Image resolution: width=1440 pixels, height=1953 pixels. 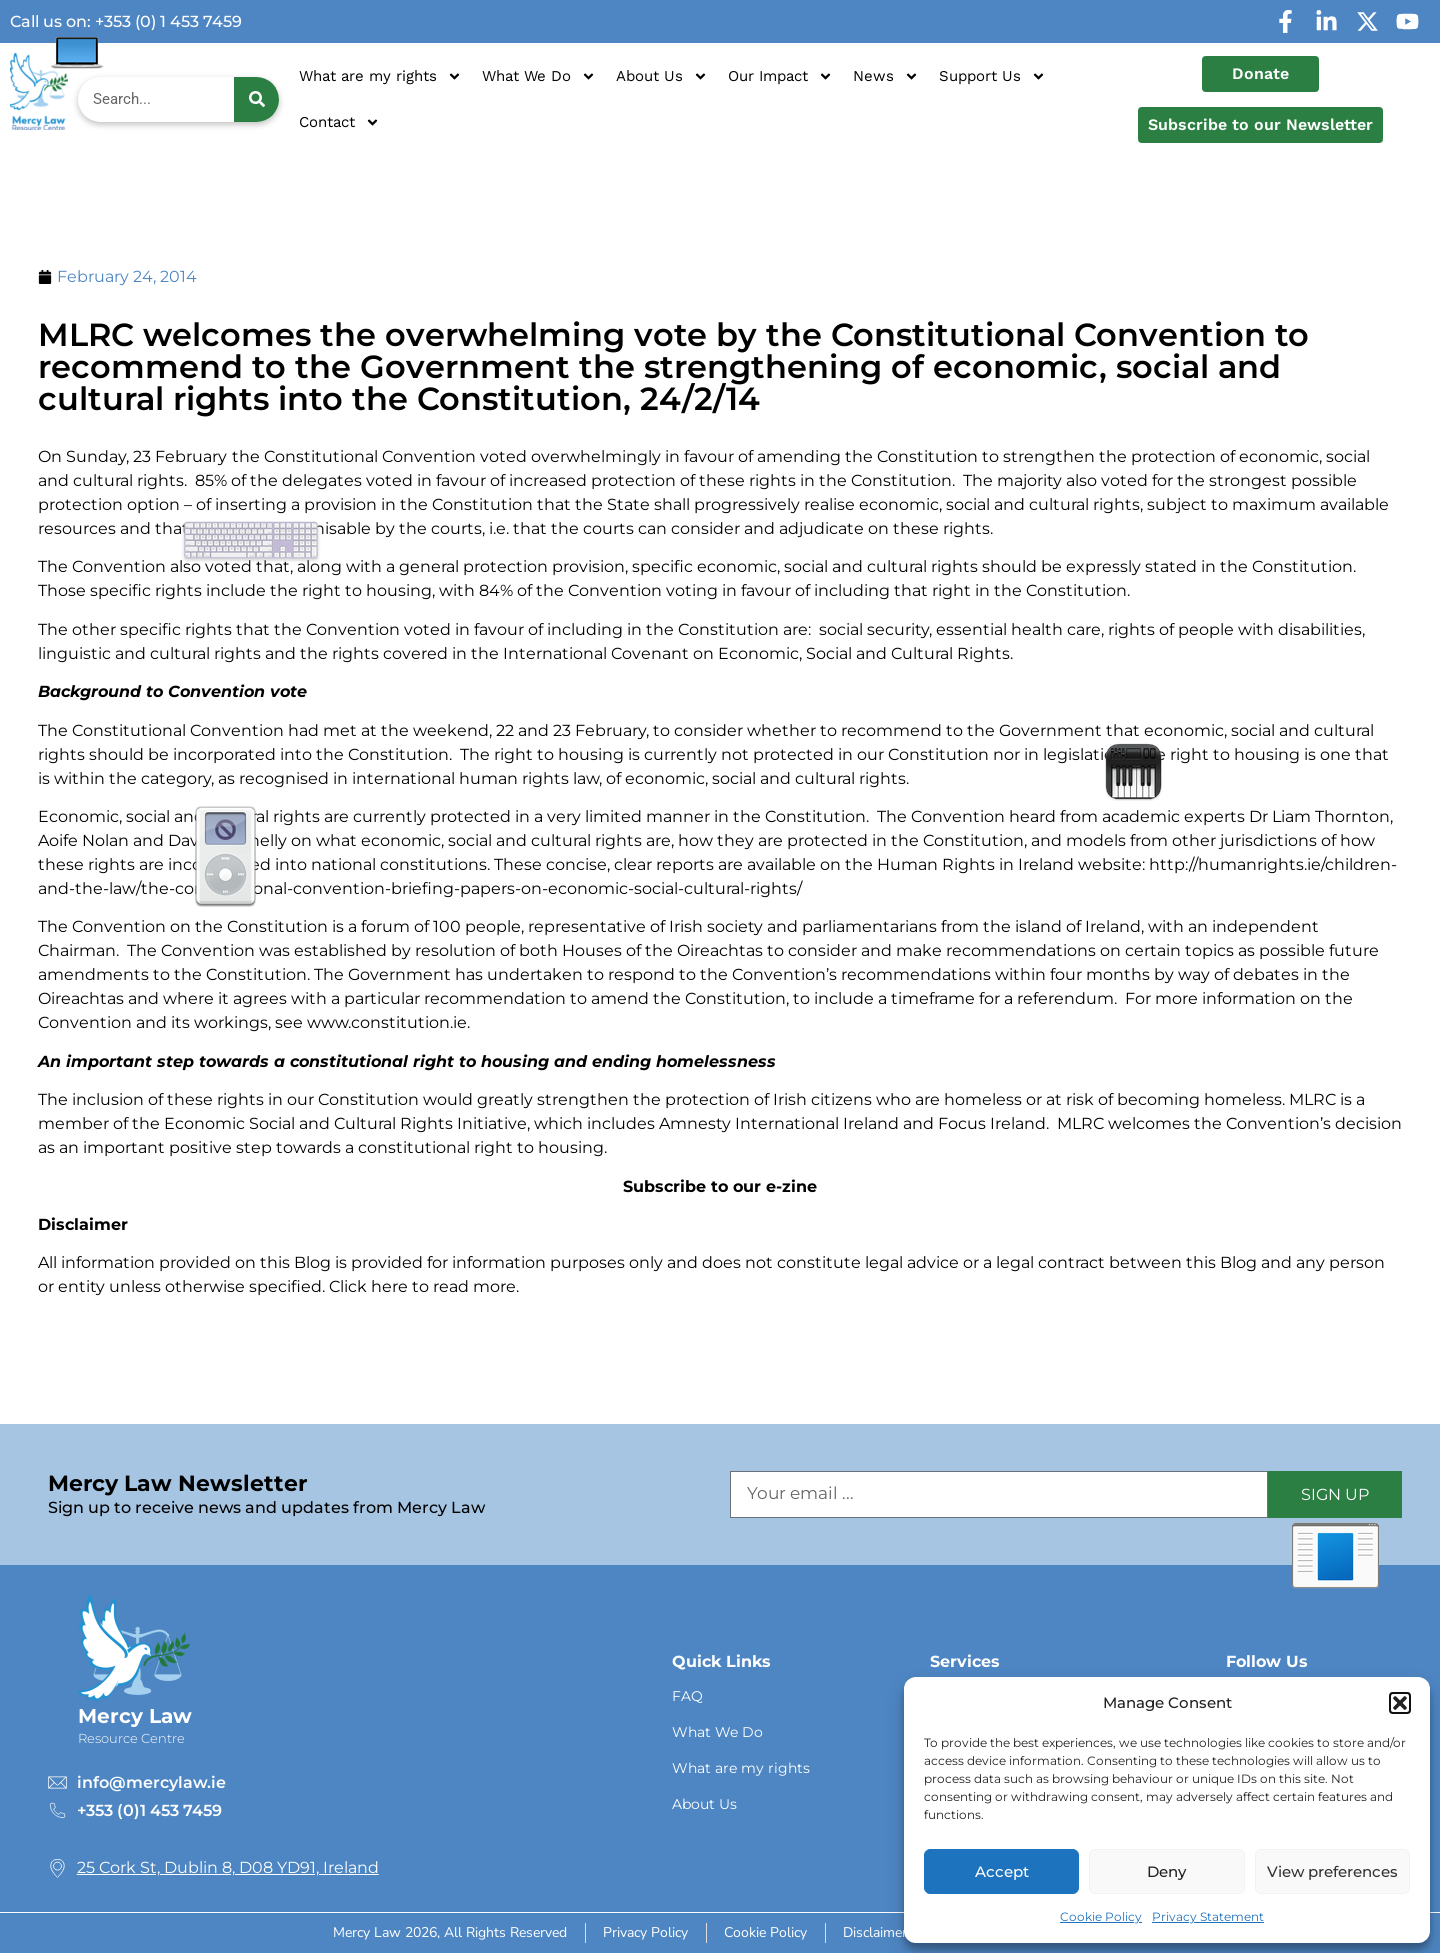 What do you see at coordinates (1133, 771) in the screenshot?
I see `open audio midi setup utility` at bounding box center [1133, 771].